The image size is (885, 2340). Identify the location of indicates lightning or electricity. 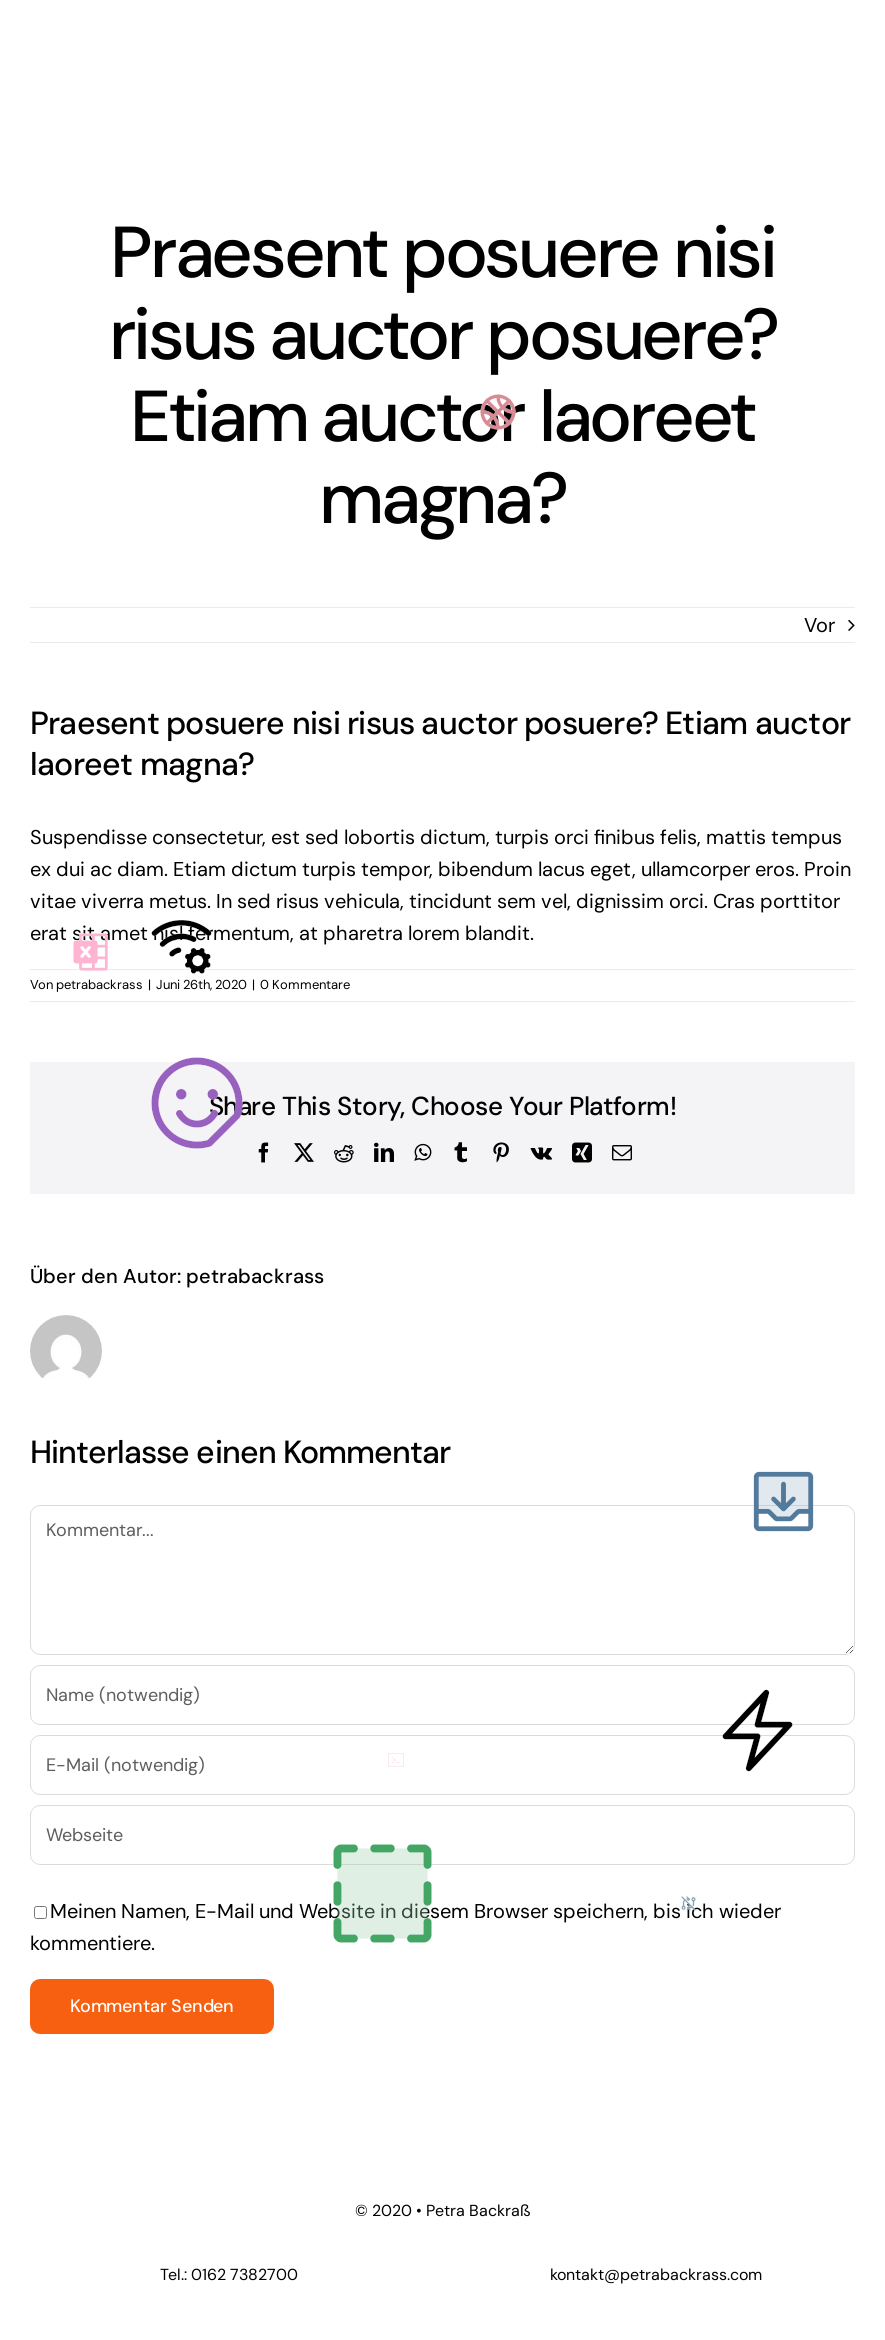
(757, 1730).